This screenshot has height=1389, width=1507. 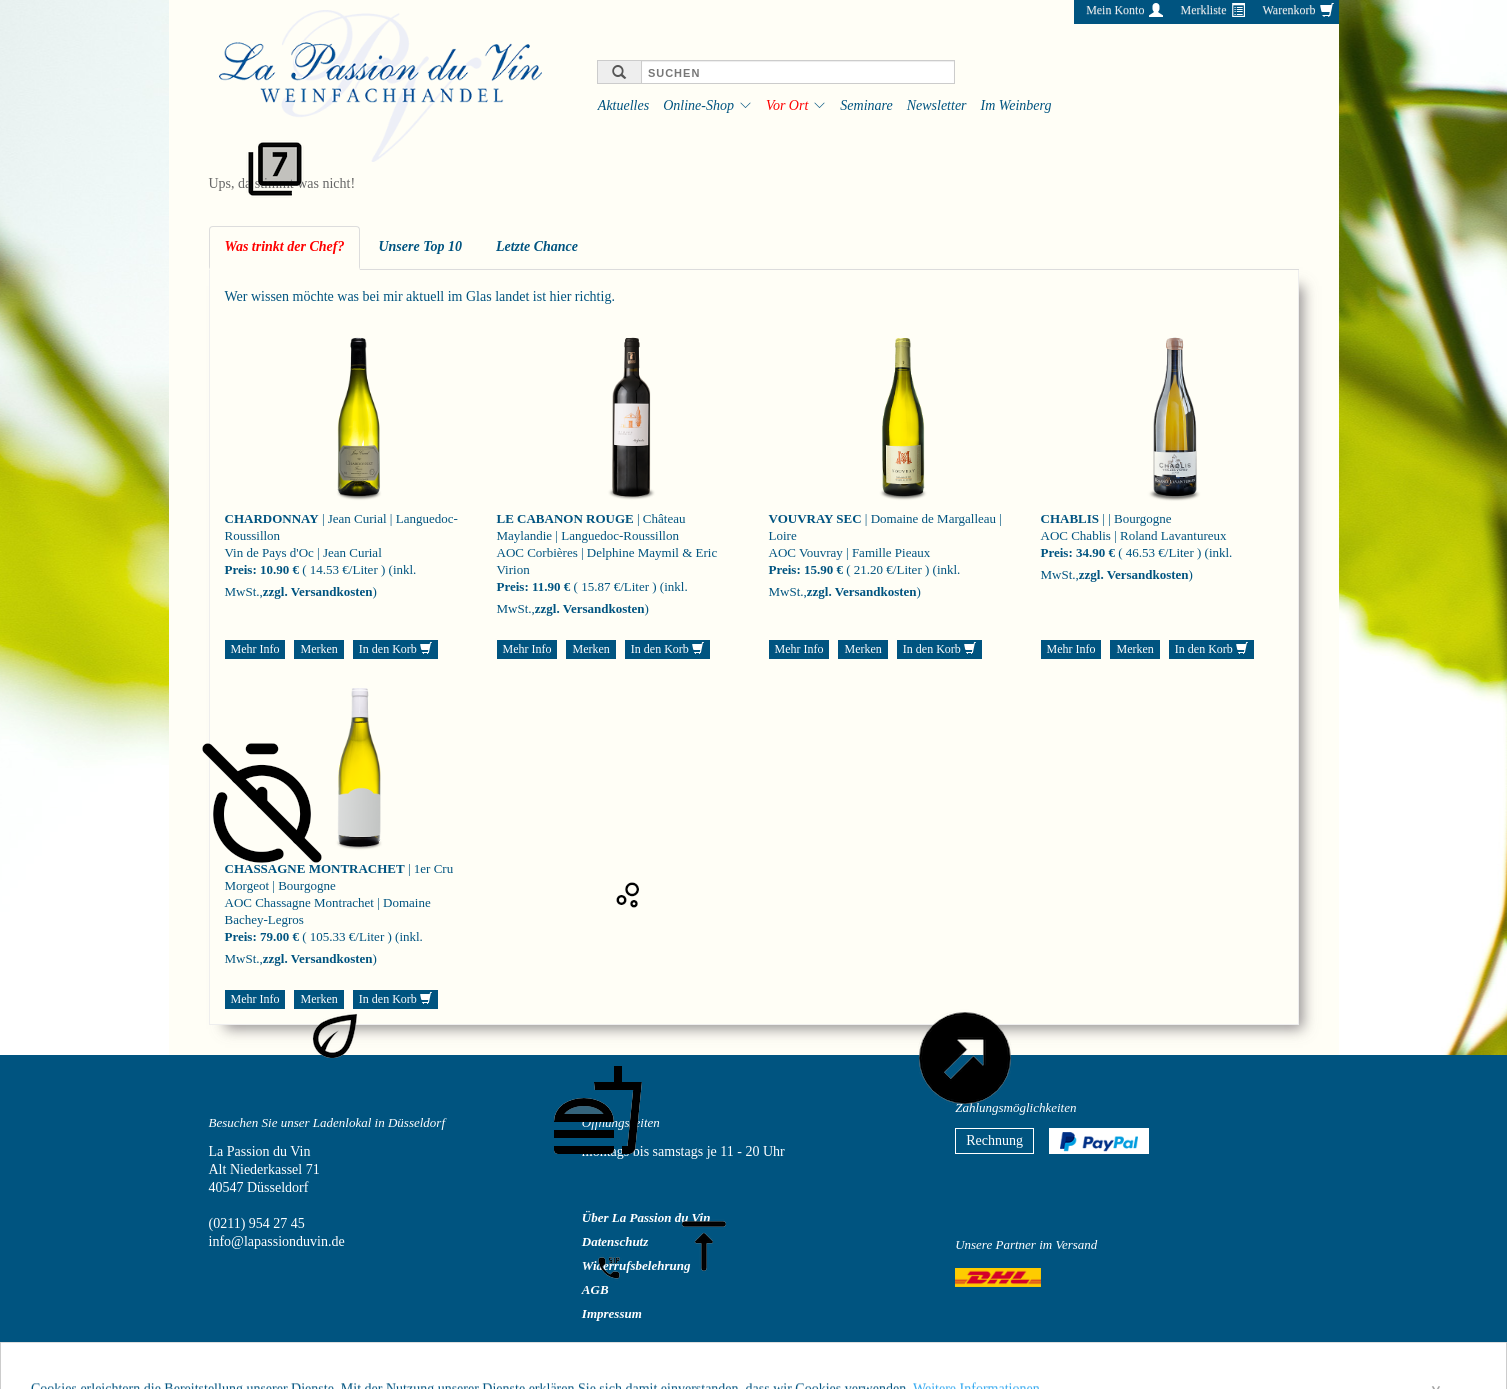 I want to click on disable or cancel timer, so click(x=262, y=803).